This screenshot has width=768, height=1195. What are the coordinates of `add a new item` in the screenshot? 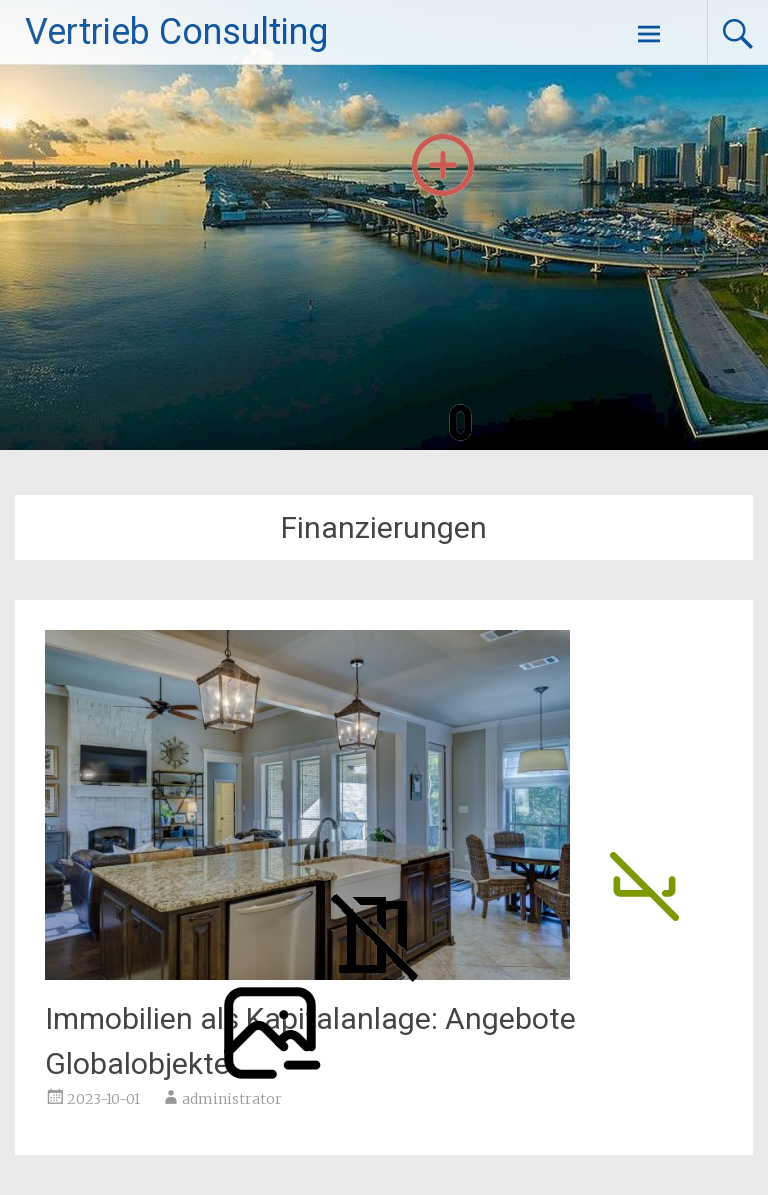 It's located at (443, 165).